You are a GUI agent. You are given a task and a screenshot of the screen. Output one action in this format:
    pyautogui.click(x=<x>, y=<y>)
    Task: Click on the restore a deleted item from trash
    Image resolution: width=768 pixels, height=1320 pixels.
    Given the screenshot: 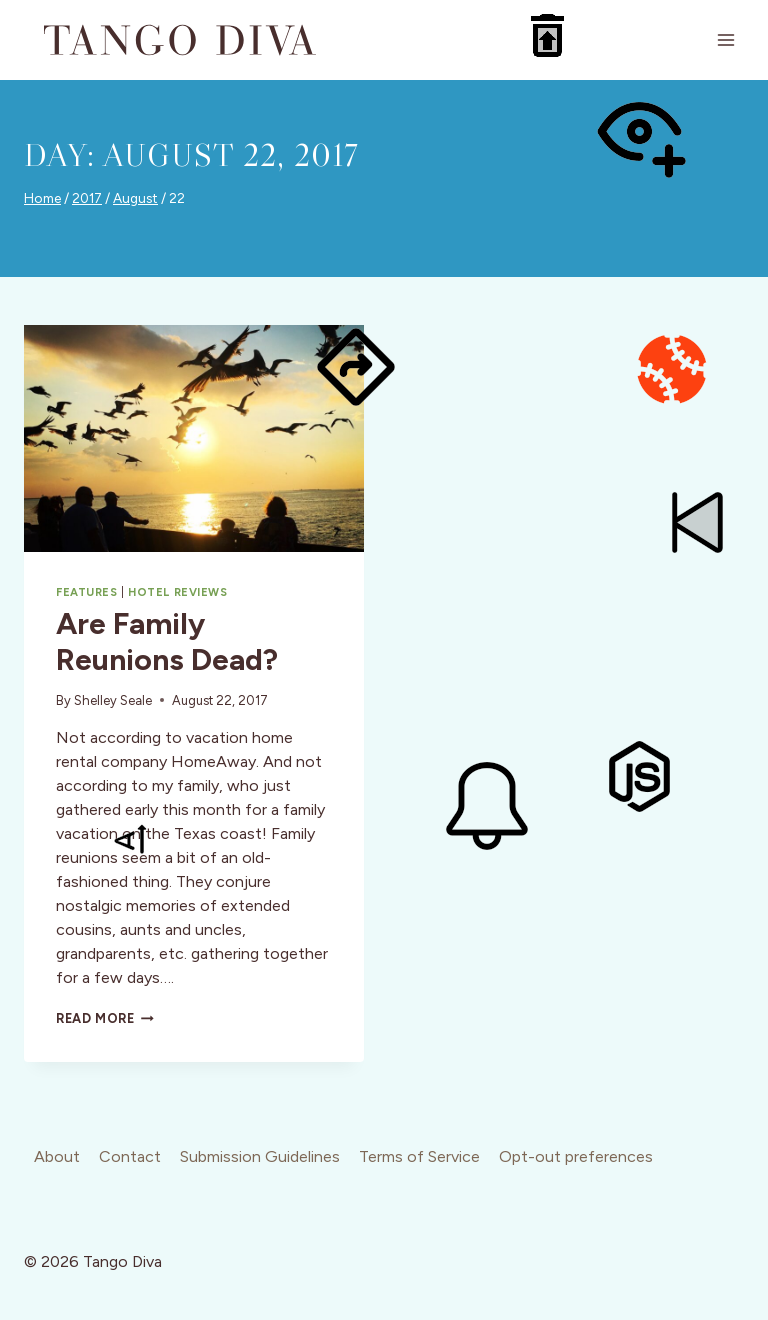 What is the action you would take?
    pyautogui.click(x=547, y=35)
    